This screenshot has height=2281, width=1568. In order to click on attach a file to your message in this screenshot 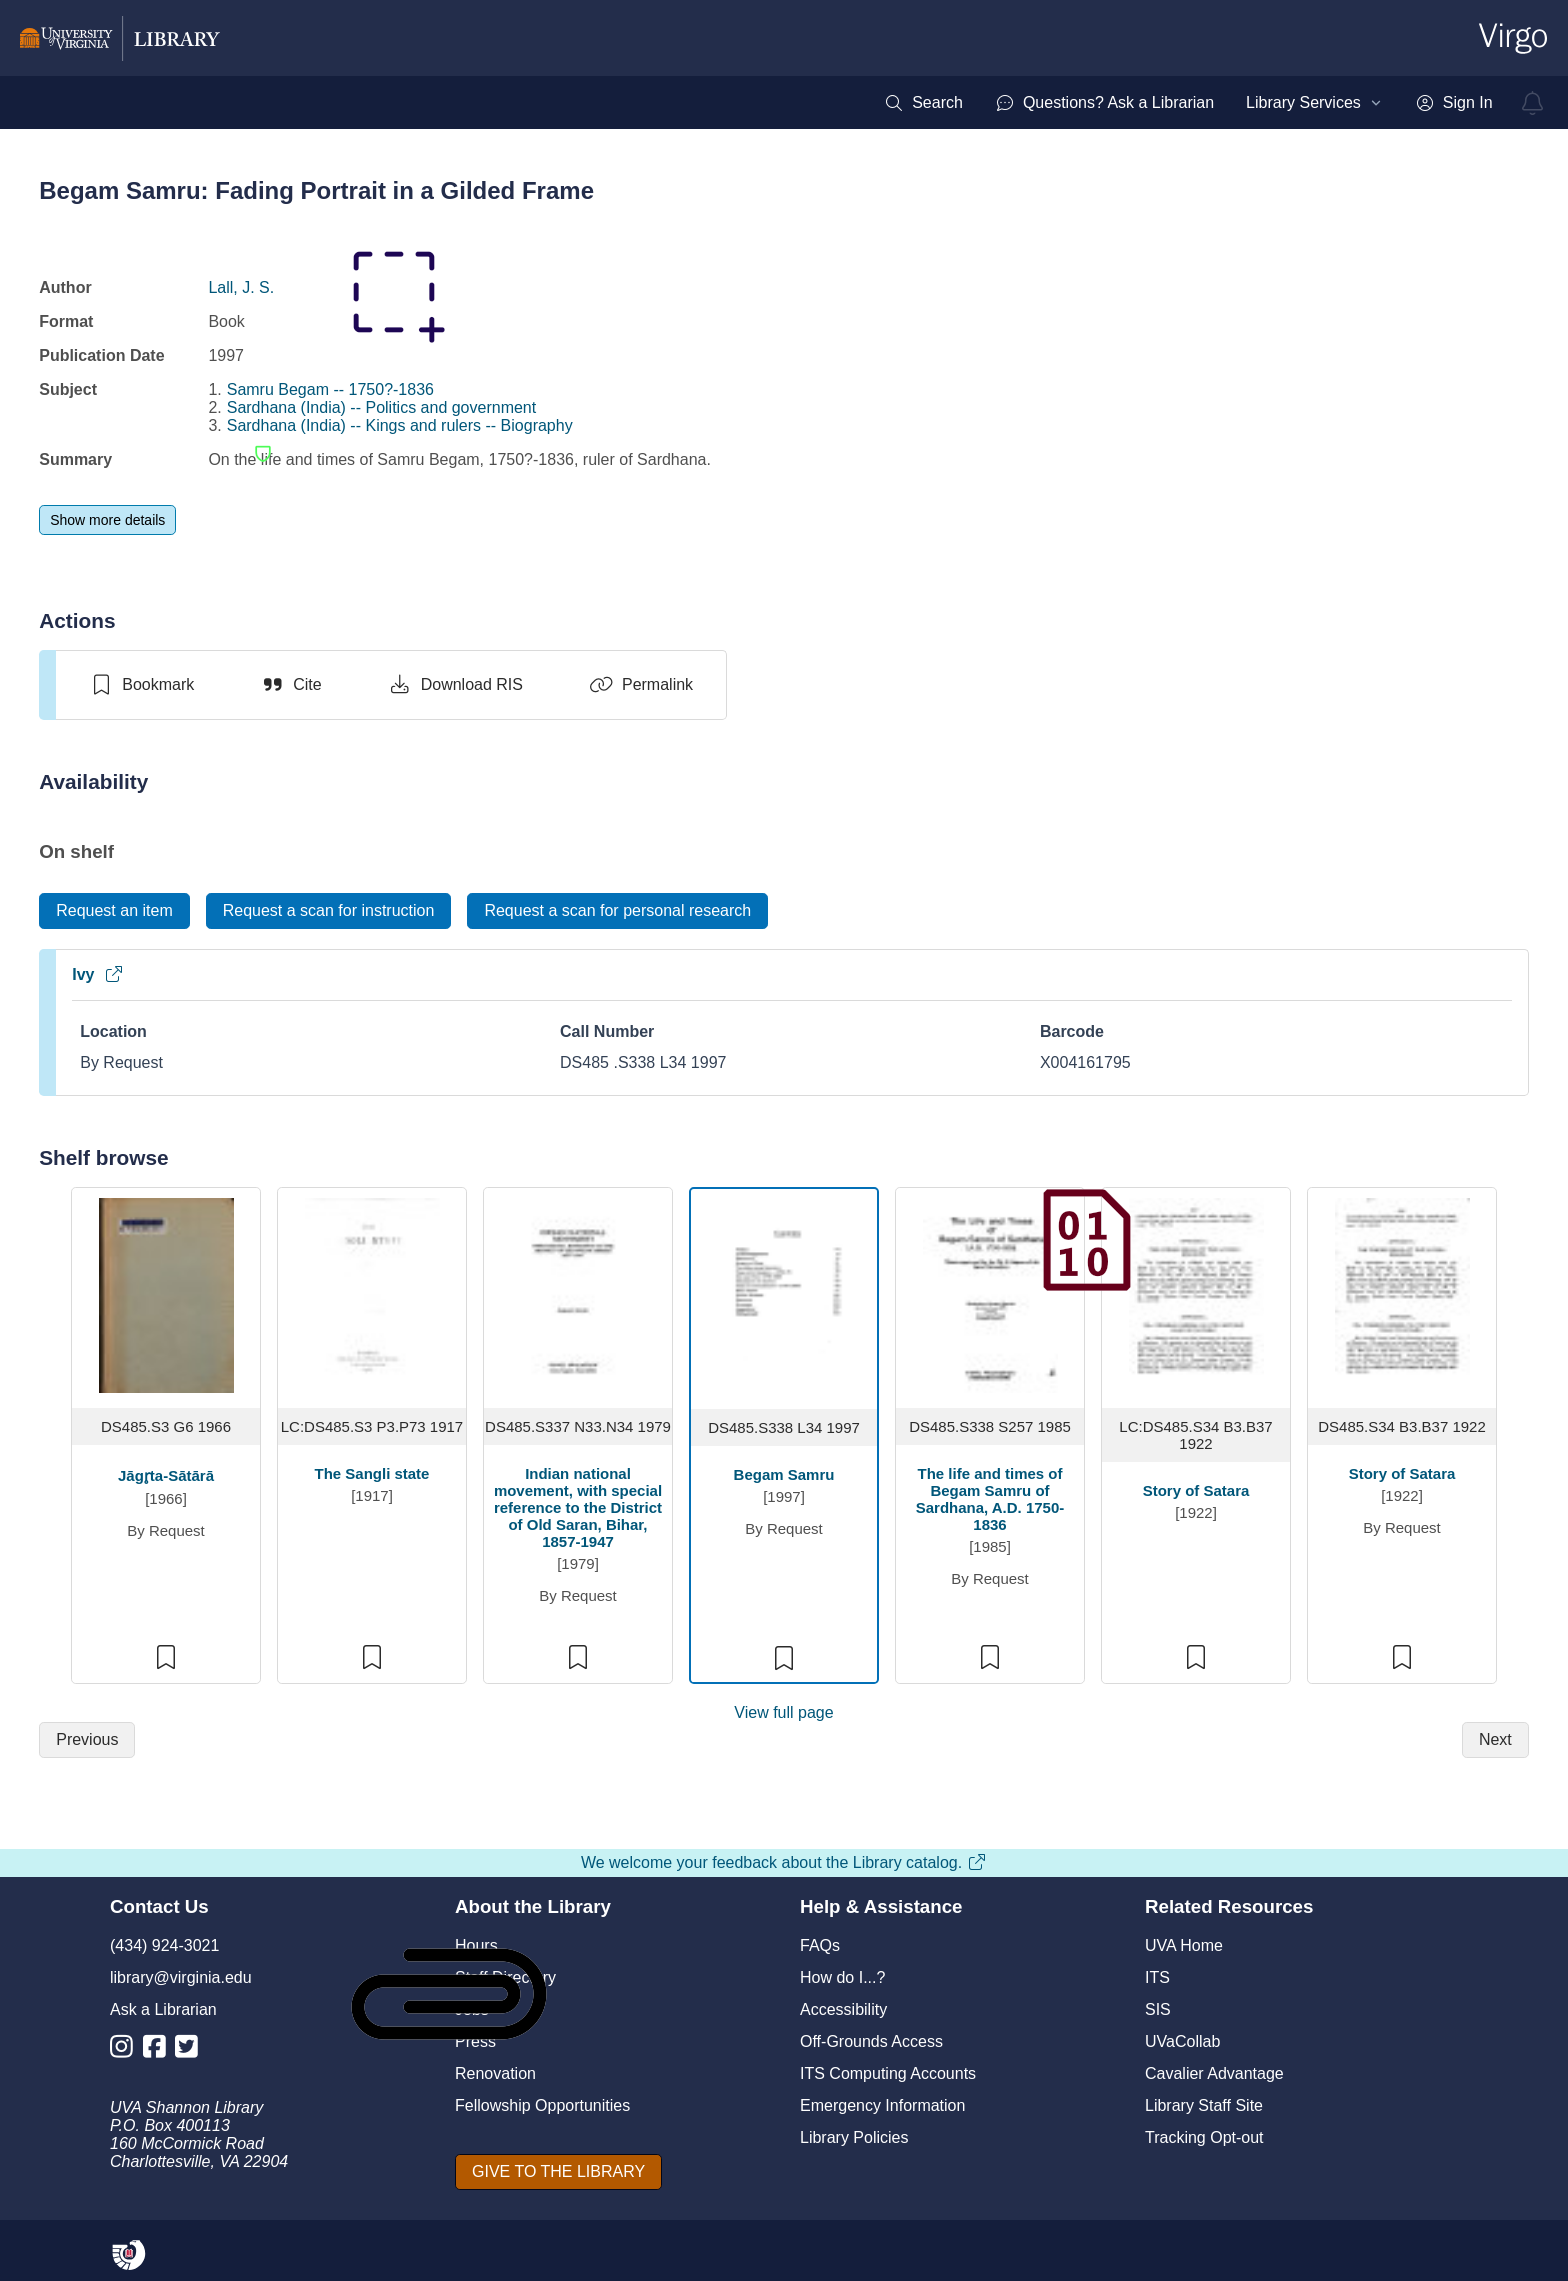, I will do `click(449, 1994)`.